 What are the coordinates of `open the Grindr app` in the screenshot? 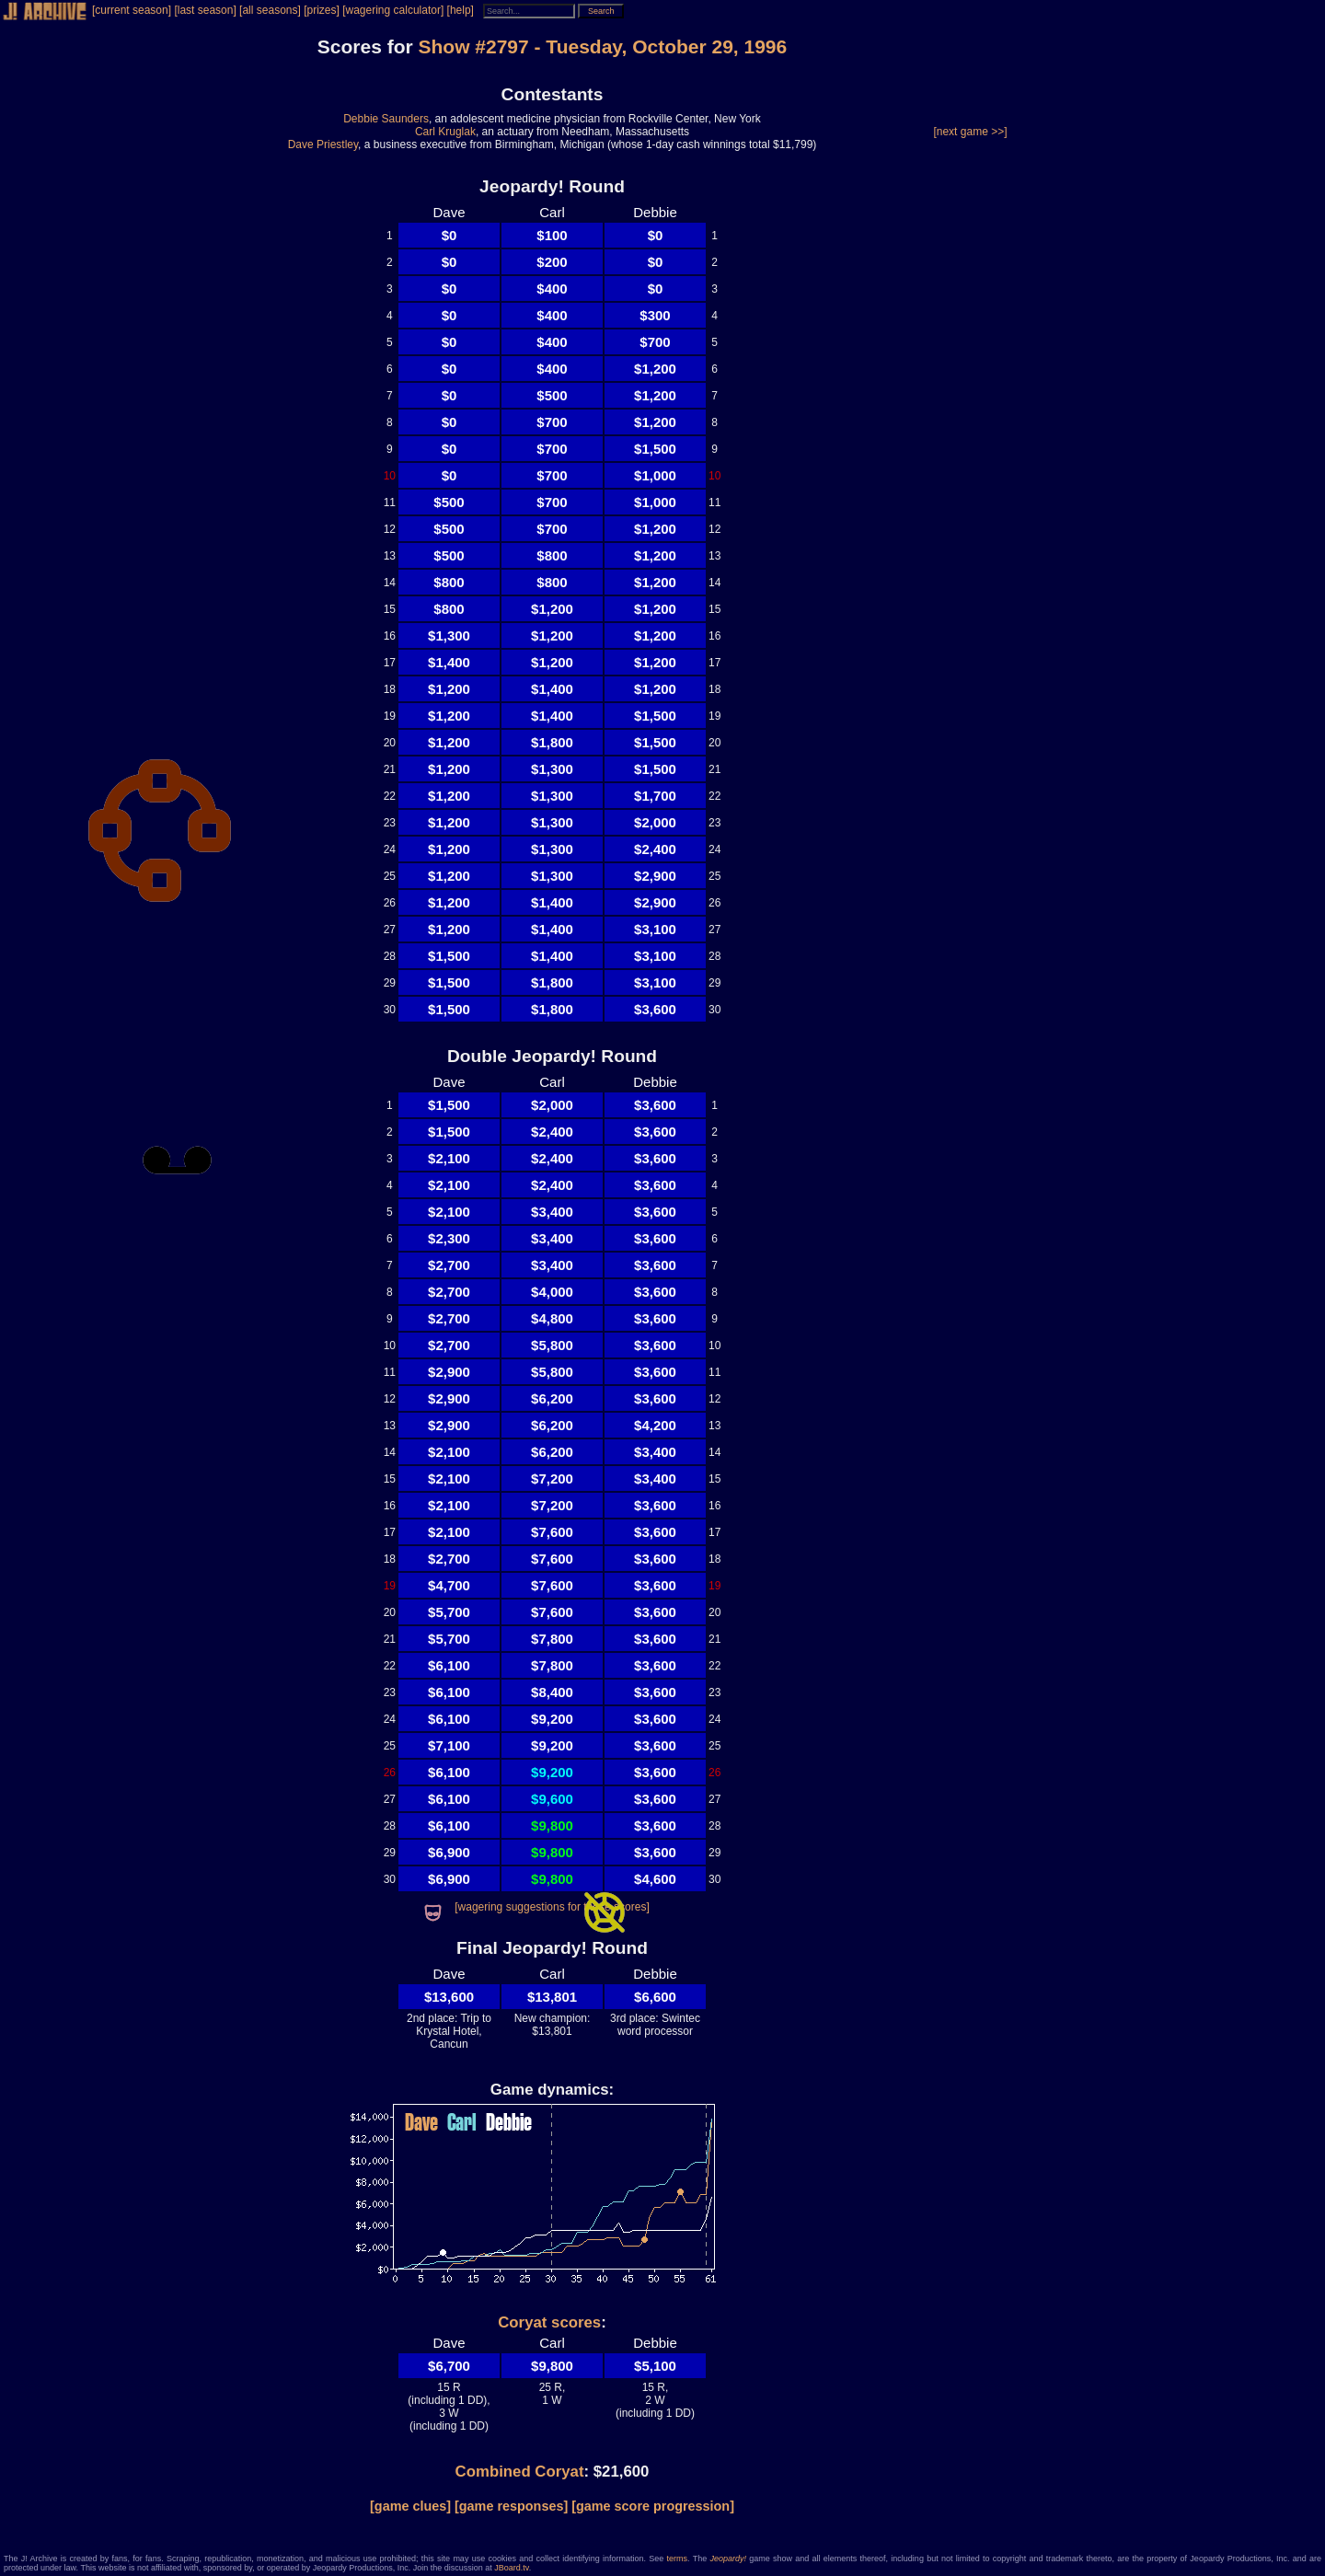 It's located at (432, 1912).